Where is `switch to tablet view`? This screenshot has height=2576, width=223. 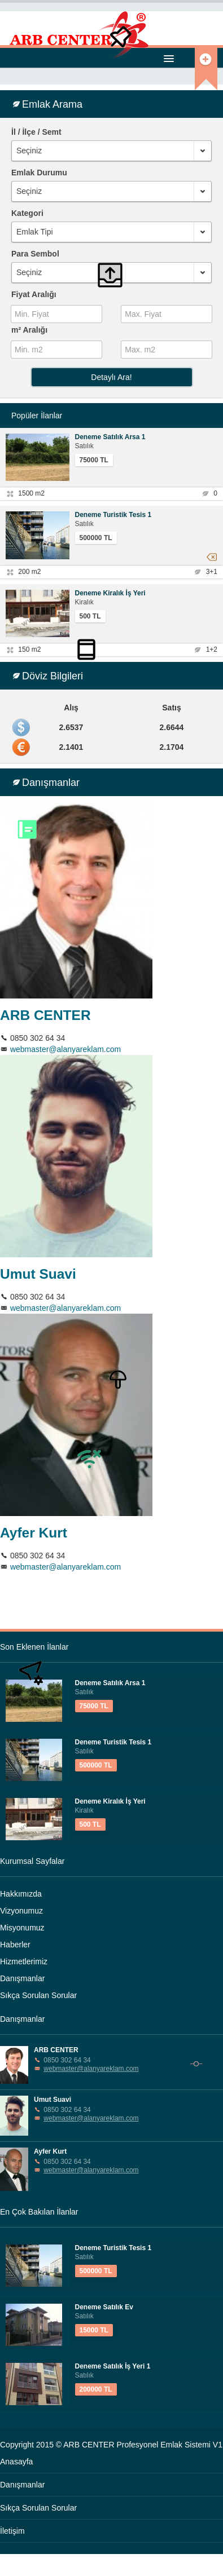 switch to tablet view is located at coordinates (86, 649).